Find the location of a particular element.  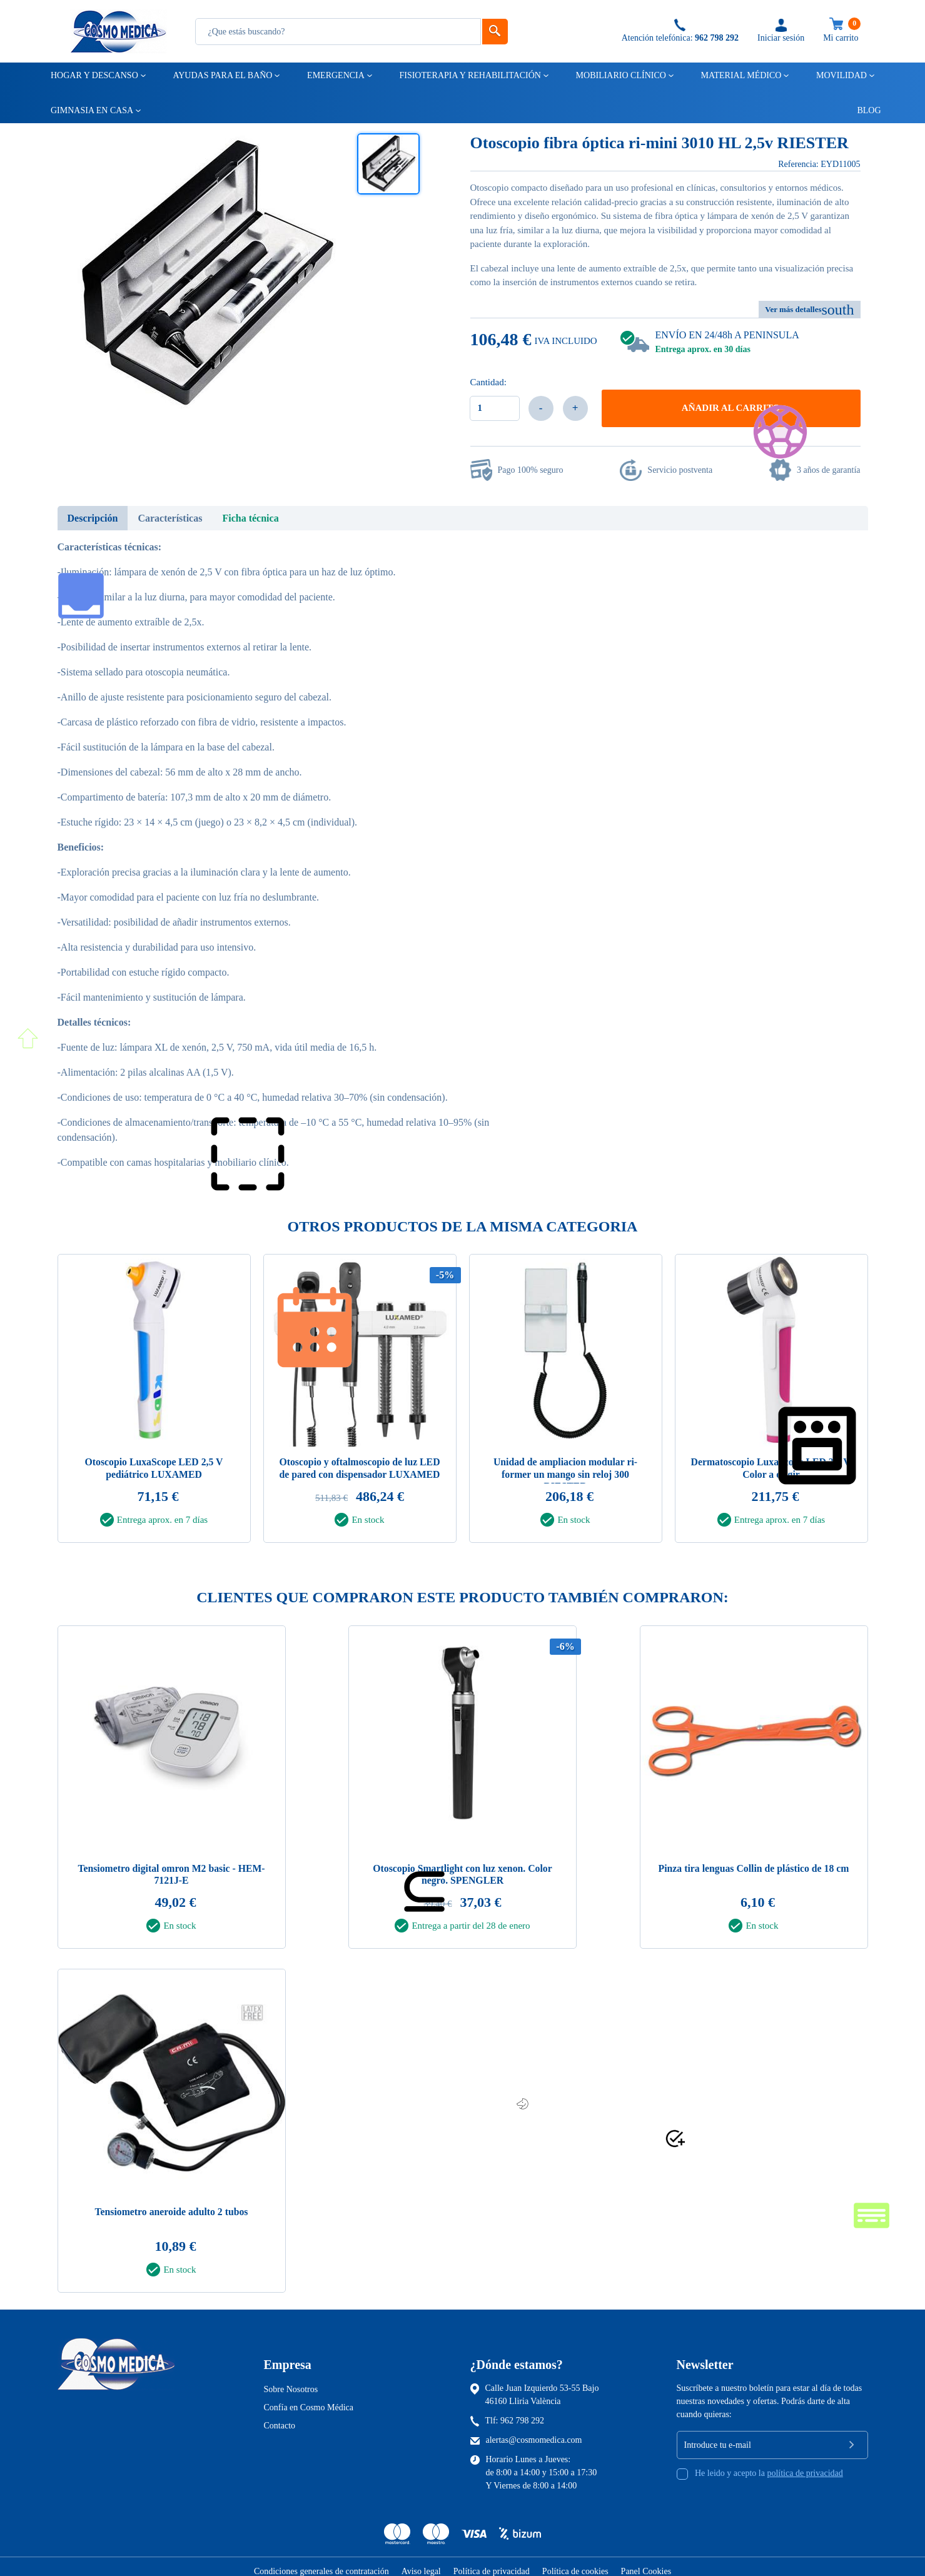

access sports or soccer-related content is located at coordinates (780, 432).